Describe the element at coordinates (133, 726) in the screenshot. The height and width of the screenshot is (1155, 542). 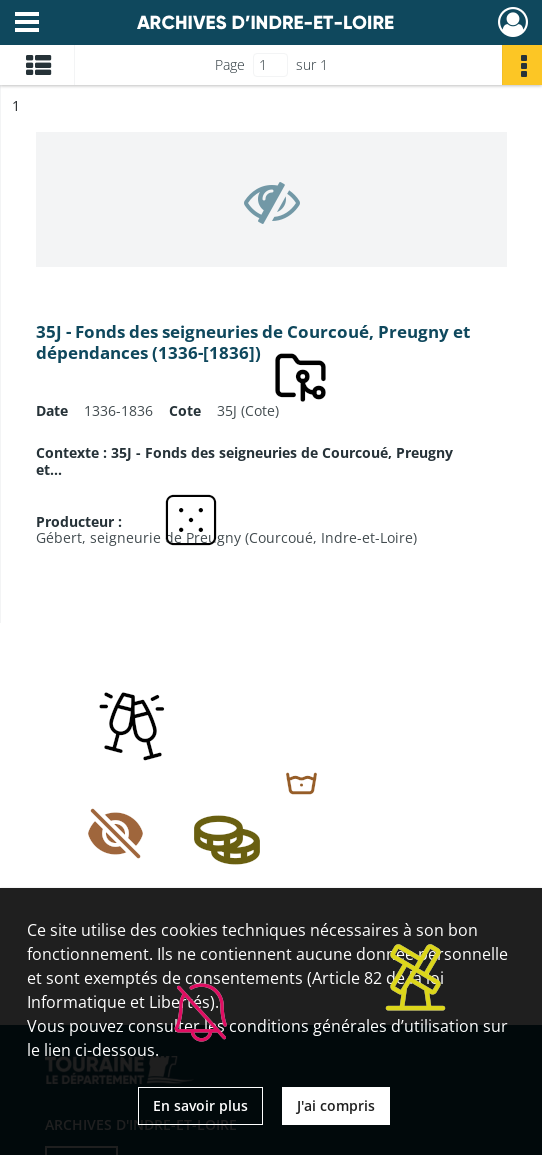
I see `celebrate a milestone or achievement` at that location.